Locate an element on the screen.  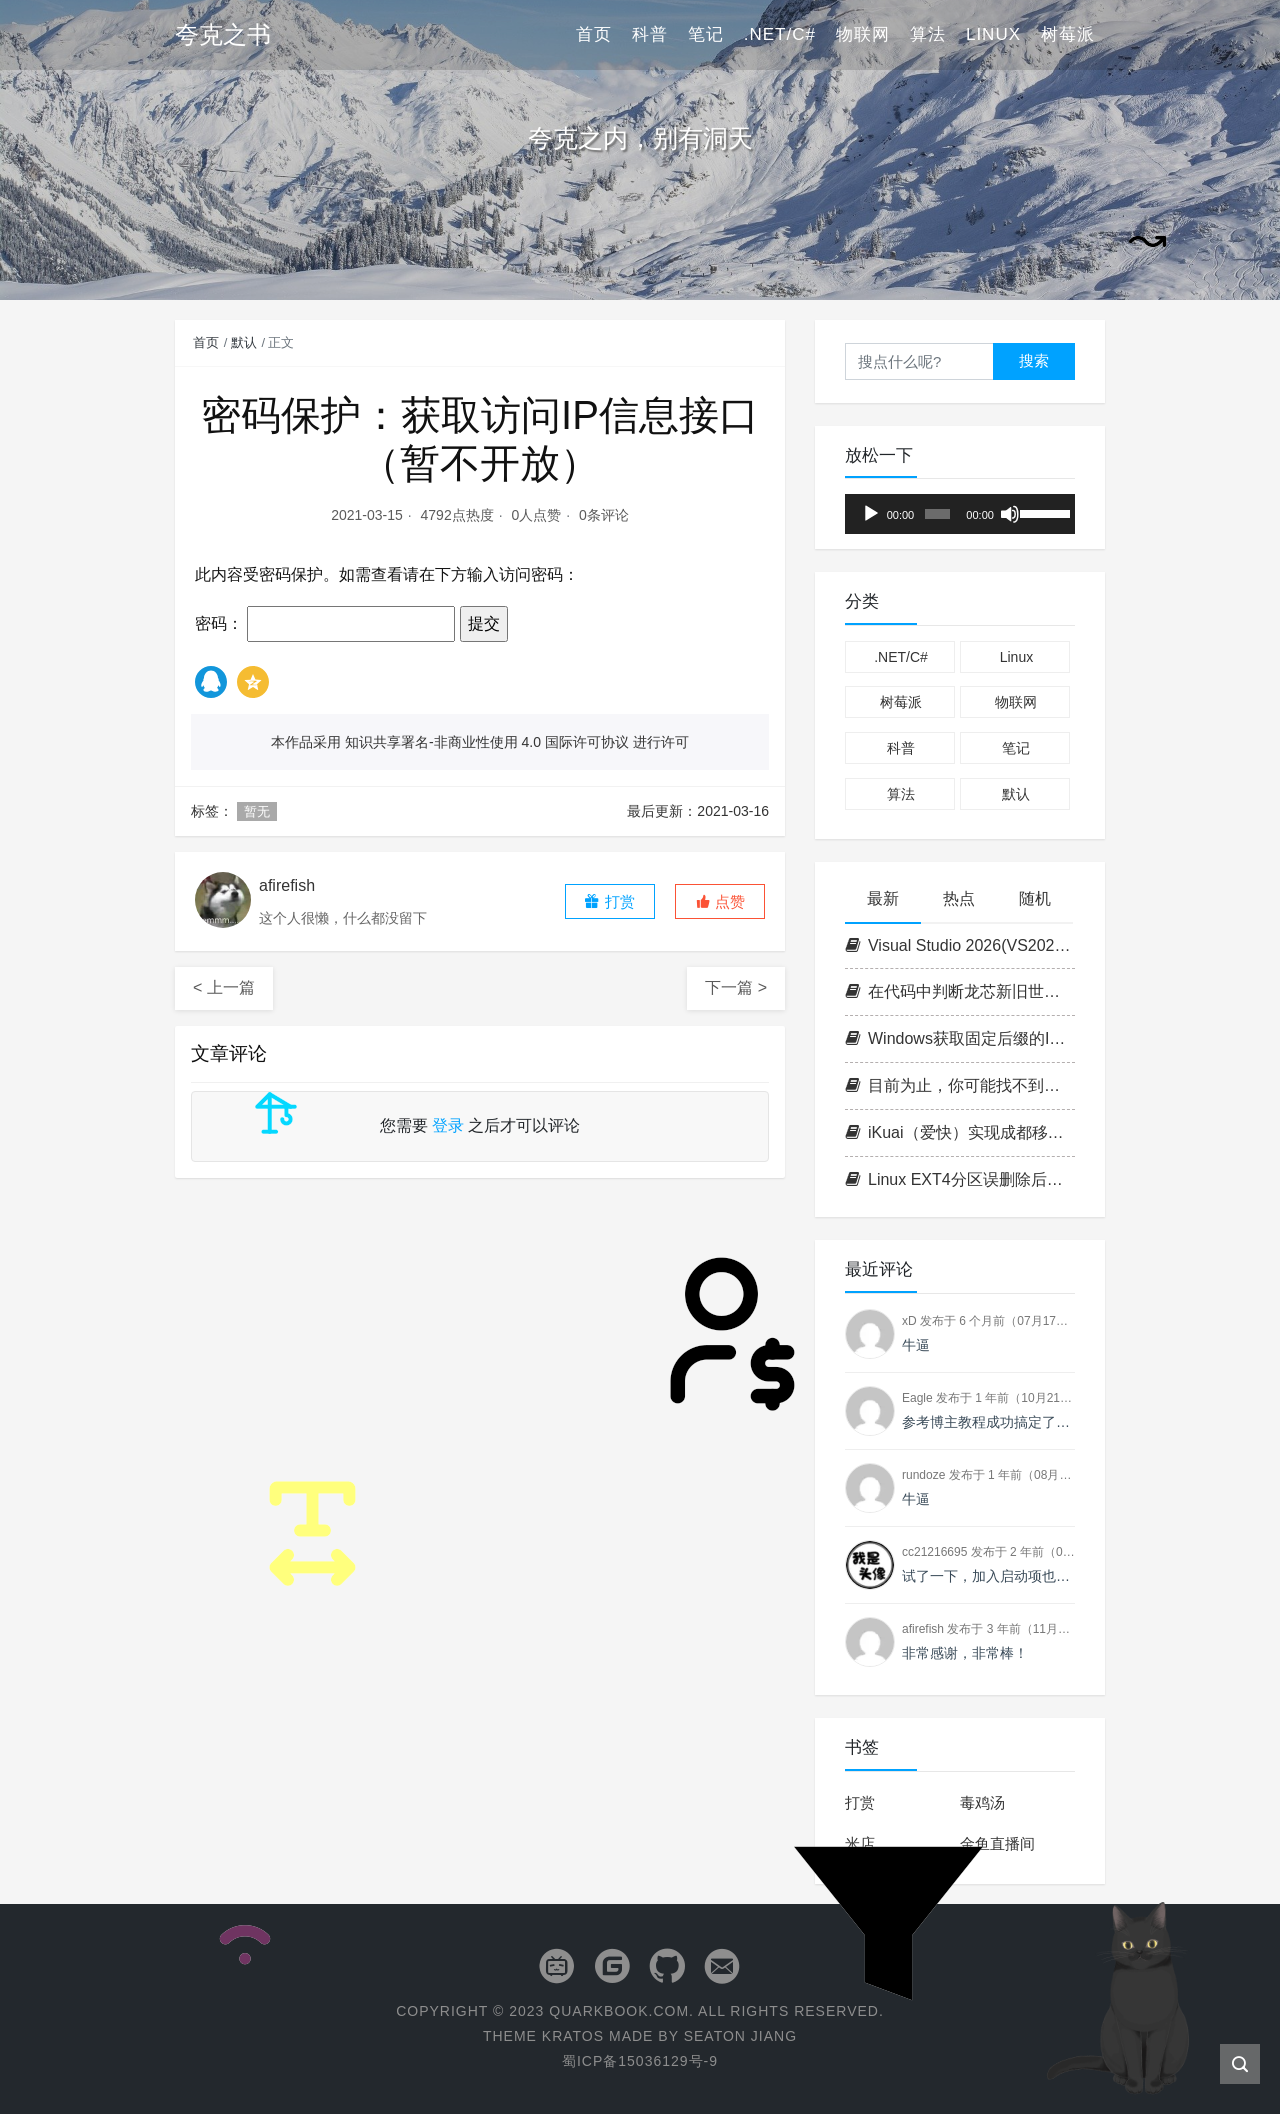
indicates weak wifi signal strength is located at coordinates (245, 1914).